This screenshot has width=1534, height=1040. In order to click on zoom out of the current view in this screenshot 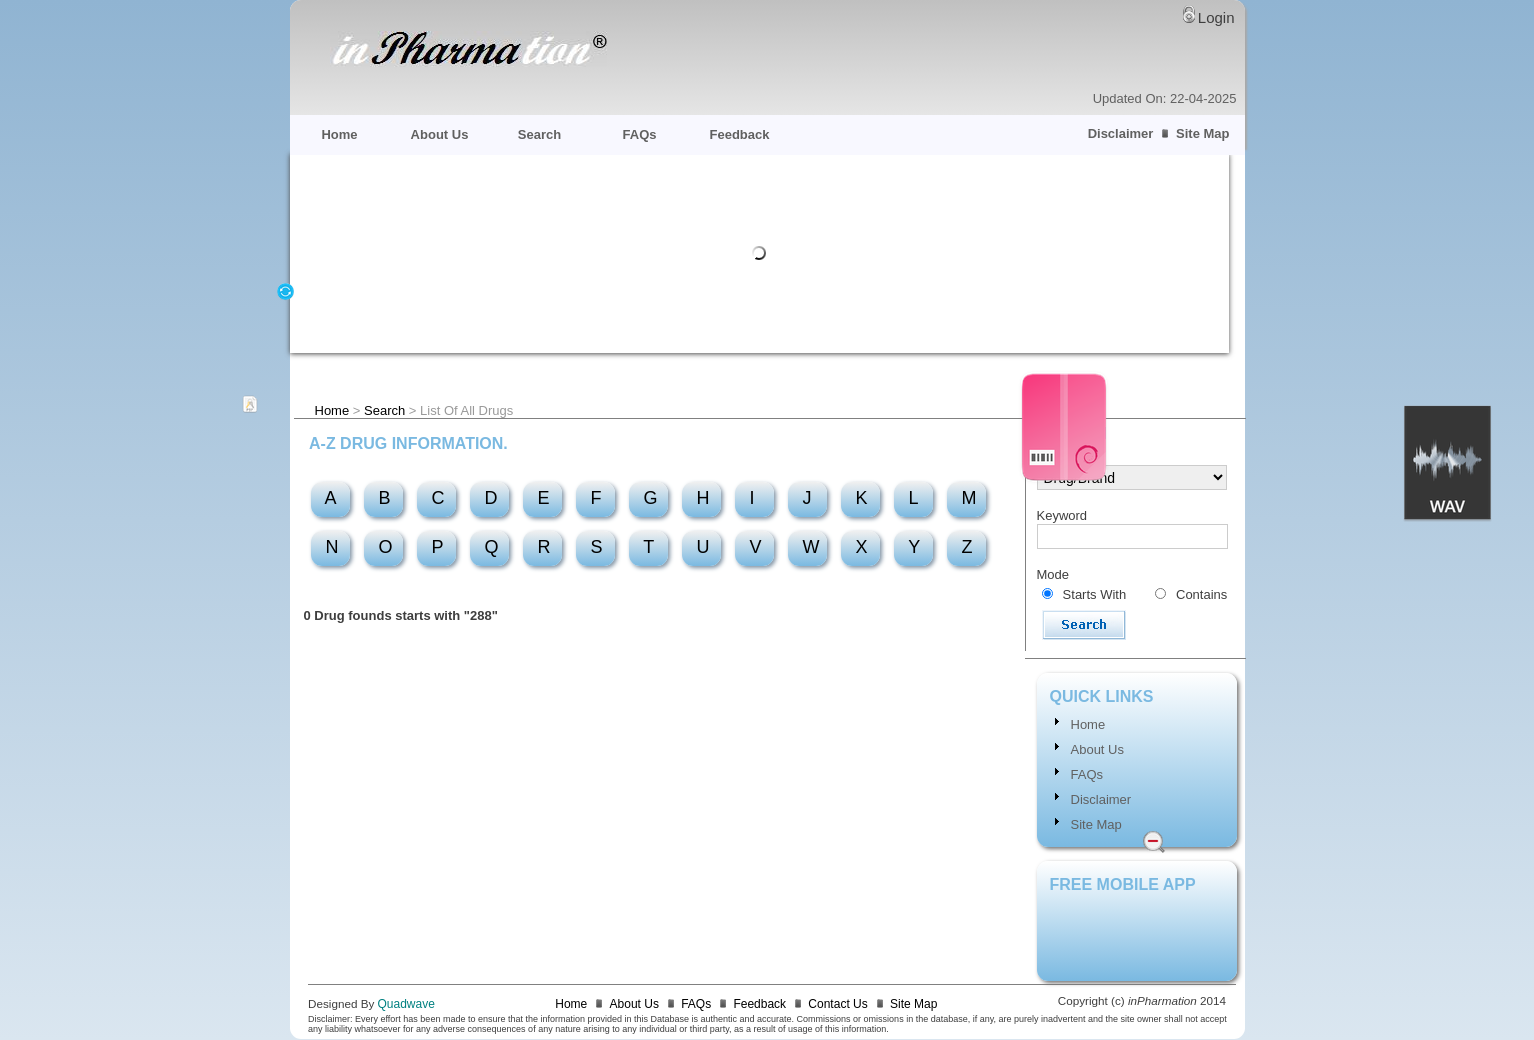, I will do `click(1154, 842)`.